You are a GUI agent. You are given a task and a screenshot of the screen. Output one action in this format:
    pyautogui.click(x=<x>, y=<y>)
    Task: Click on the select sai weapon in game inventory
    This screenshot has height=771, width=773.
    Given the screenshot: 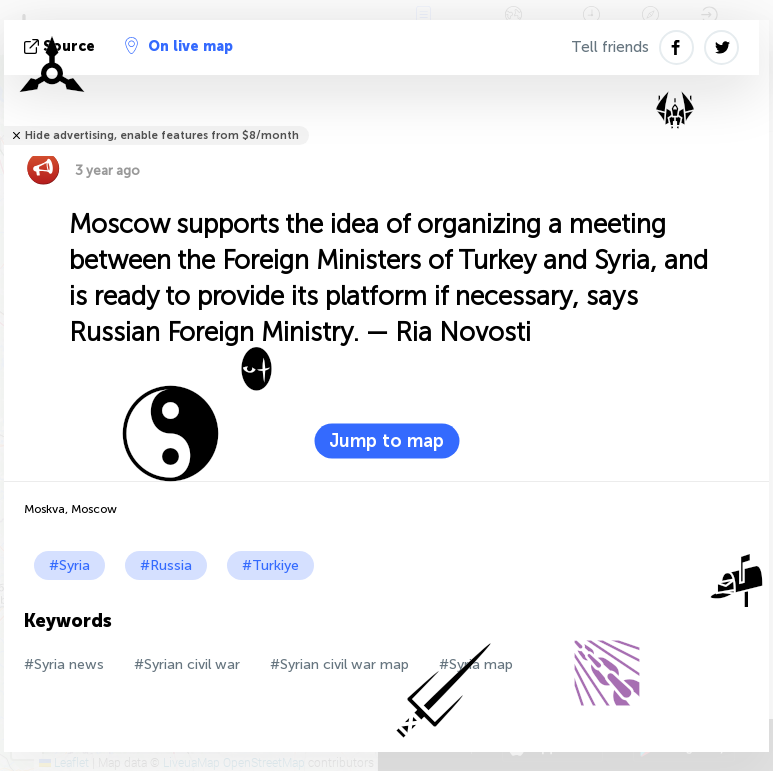 What is the action you would take?
    pyautogui.click(x=443, y=690)
    